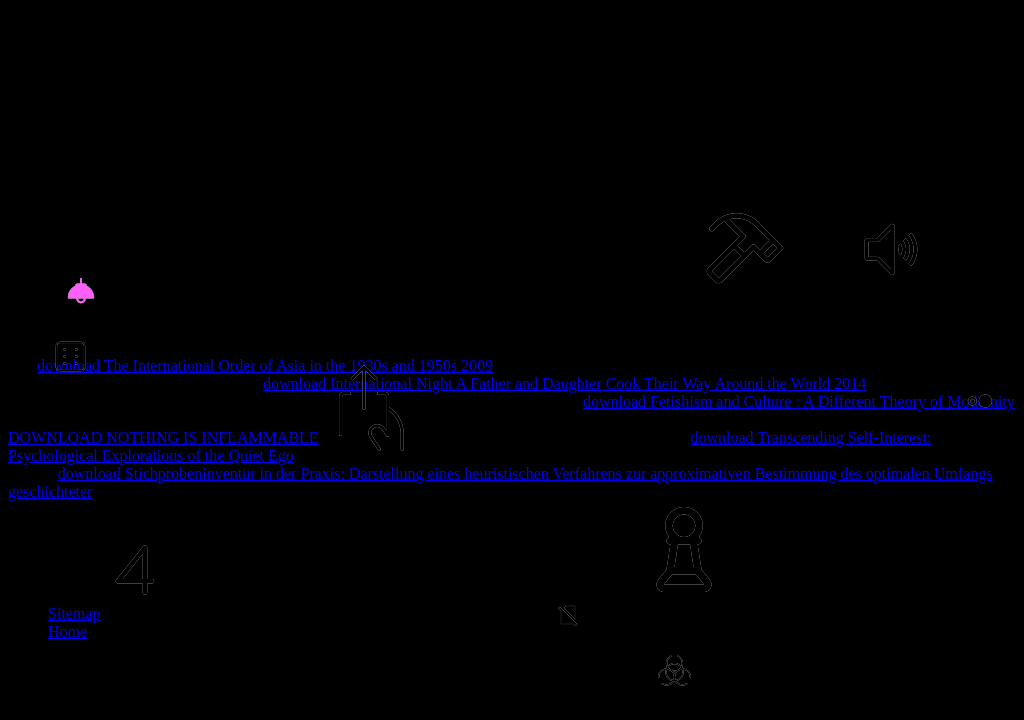 This screenshot has height=720, width=1024. What do you see at coordinates (367, 408) in the screenshot?
I see `deposit or add funds to your account` at bounding box center [367, 408].